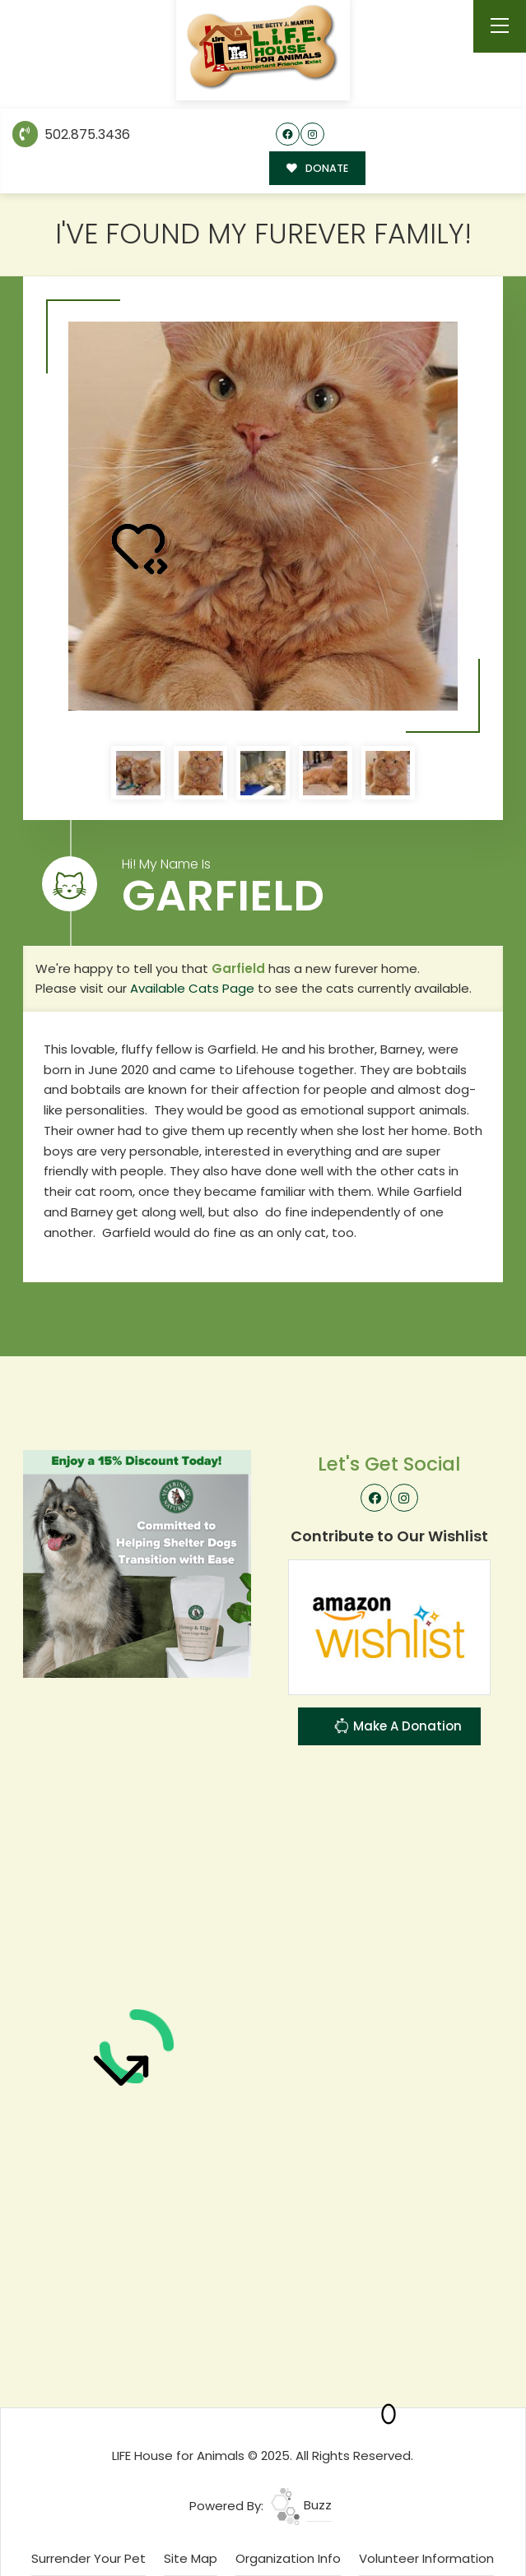  I want to click on reply to a message or thread, so click(121, 2069).